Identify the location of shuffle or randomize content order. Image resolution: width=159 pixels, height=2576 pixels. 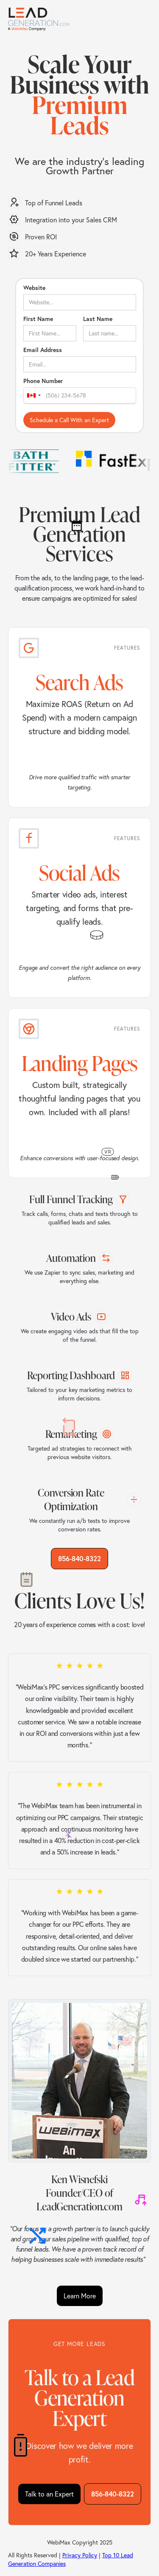
(37, 2235).